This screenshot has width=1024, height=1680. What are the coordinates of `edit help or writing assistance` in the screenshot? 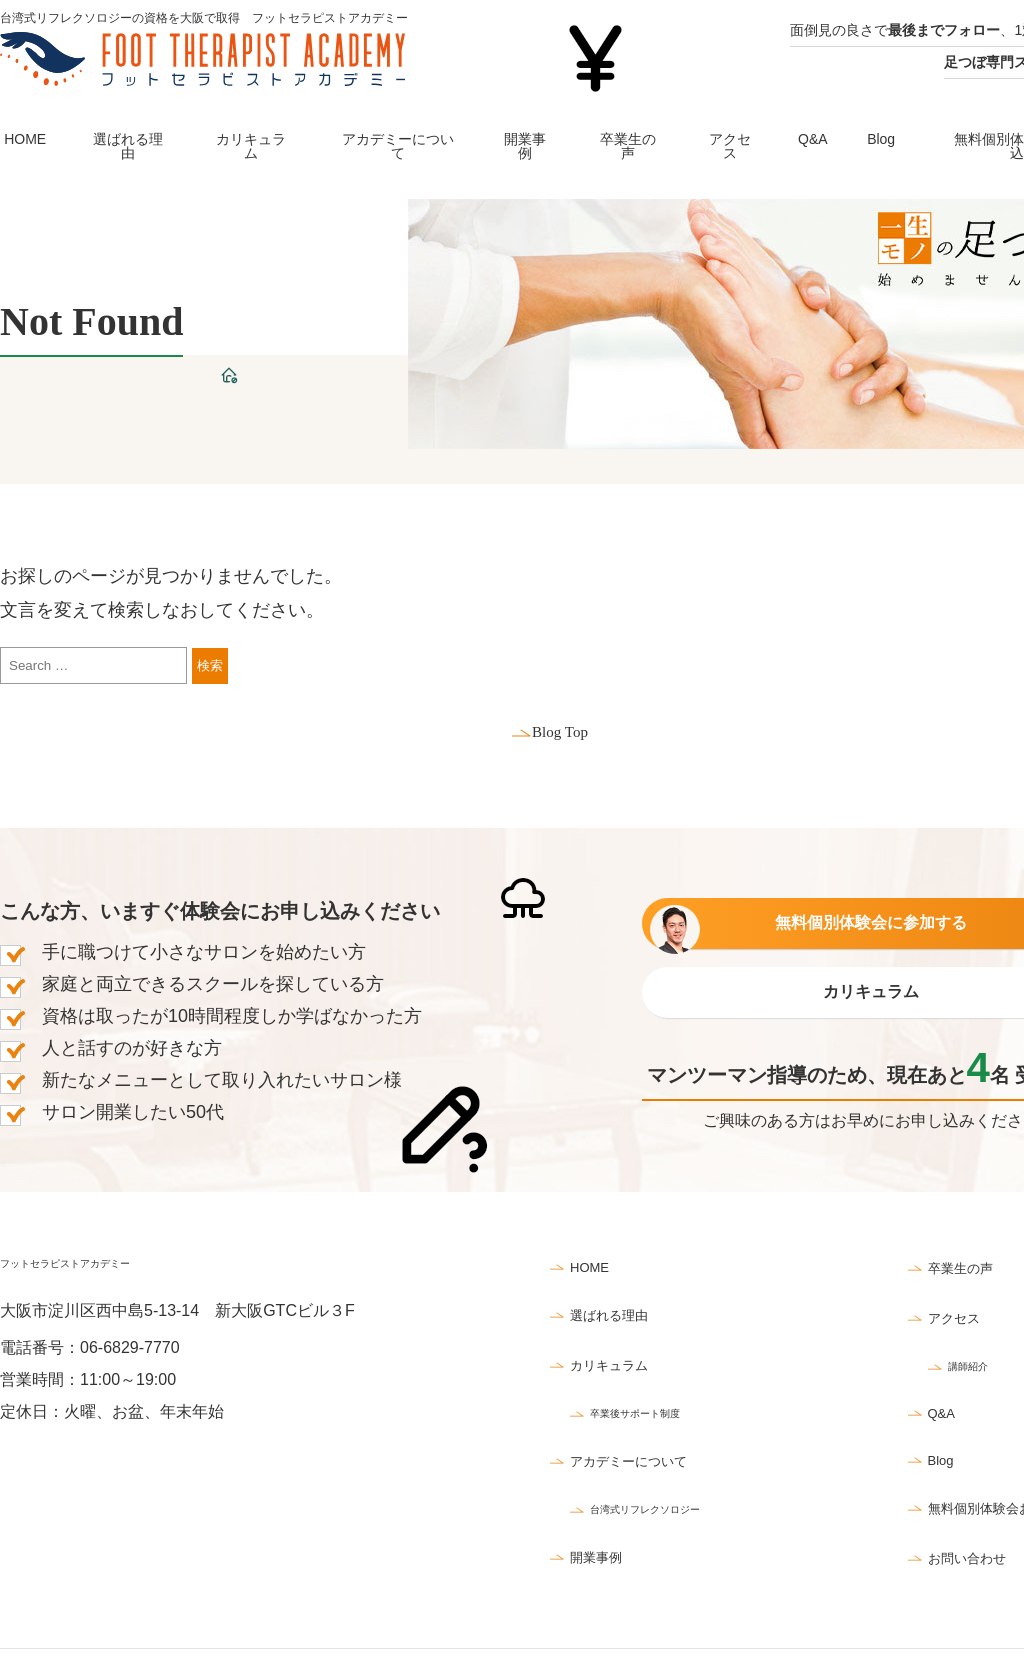 It's located at (442, 1123).